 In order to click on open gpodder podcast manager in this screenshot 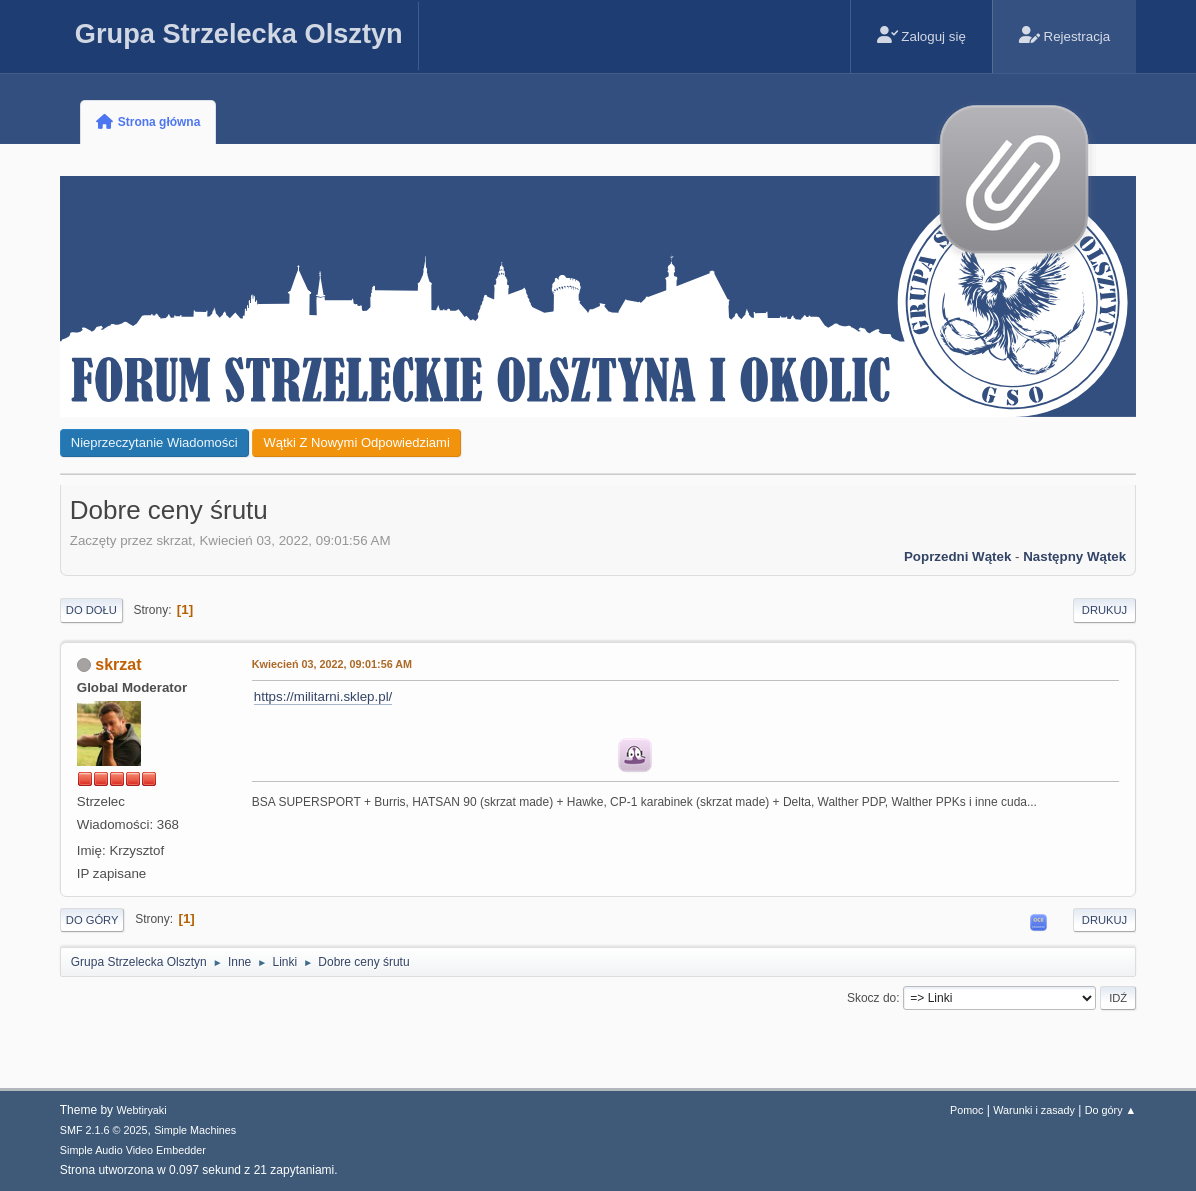, I will do `click(635, 755)`.